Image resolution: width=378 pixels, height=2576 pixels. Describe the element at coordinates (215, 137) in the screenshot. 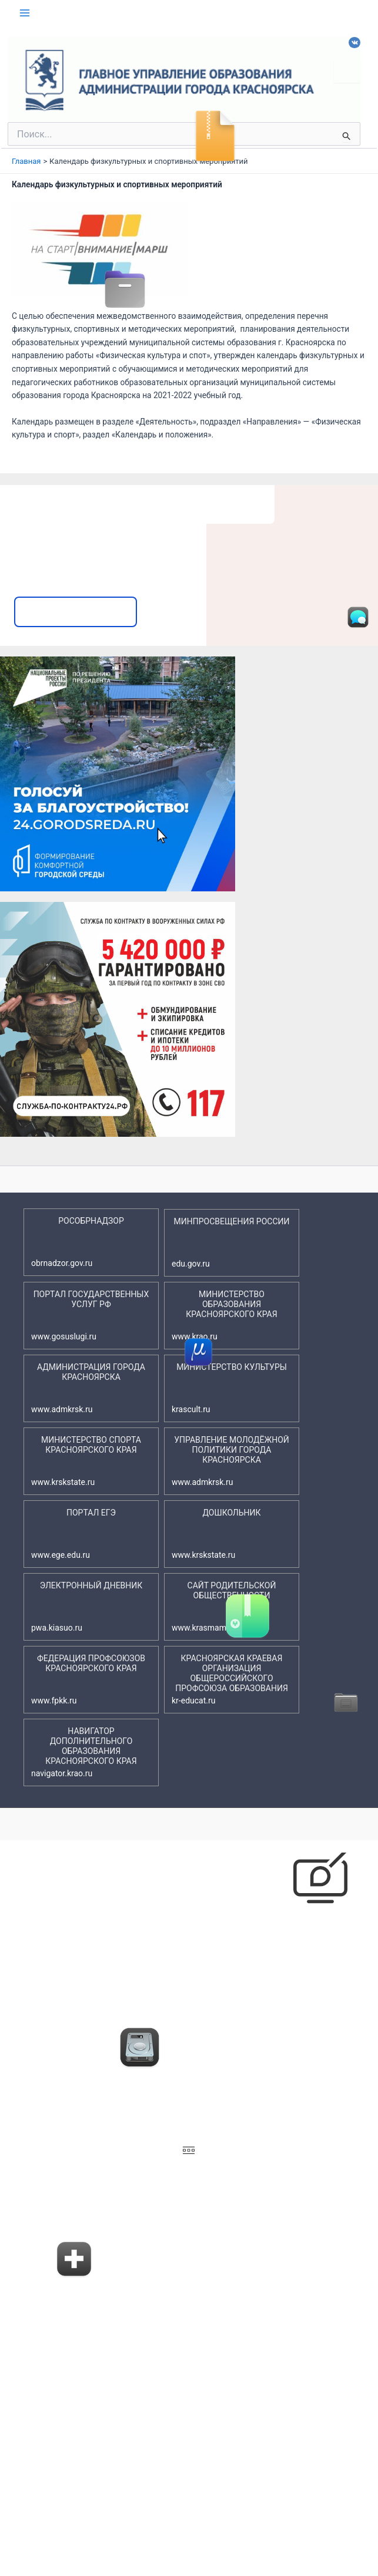

I see `a compressed zip file` at that location.